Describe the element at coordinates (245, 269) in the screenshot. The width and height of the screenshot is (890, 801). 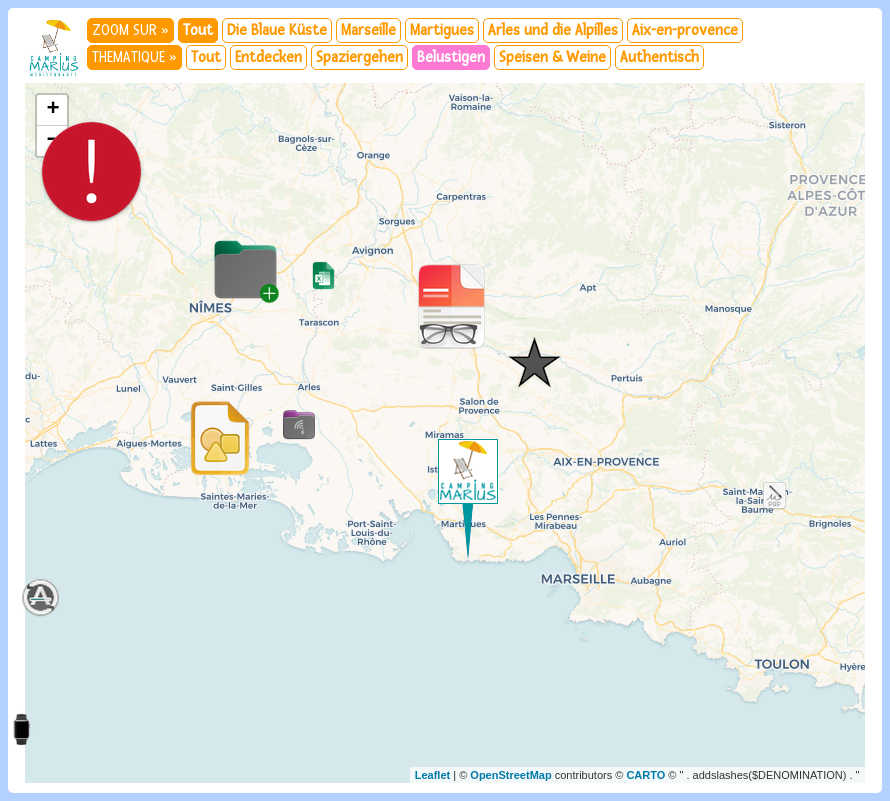
I see `create a new folder` at that location.